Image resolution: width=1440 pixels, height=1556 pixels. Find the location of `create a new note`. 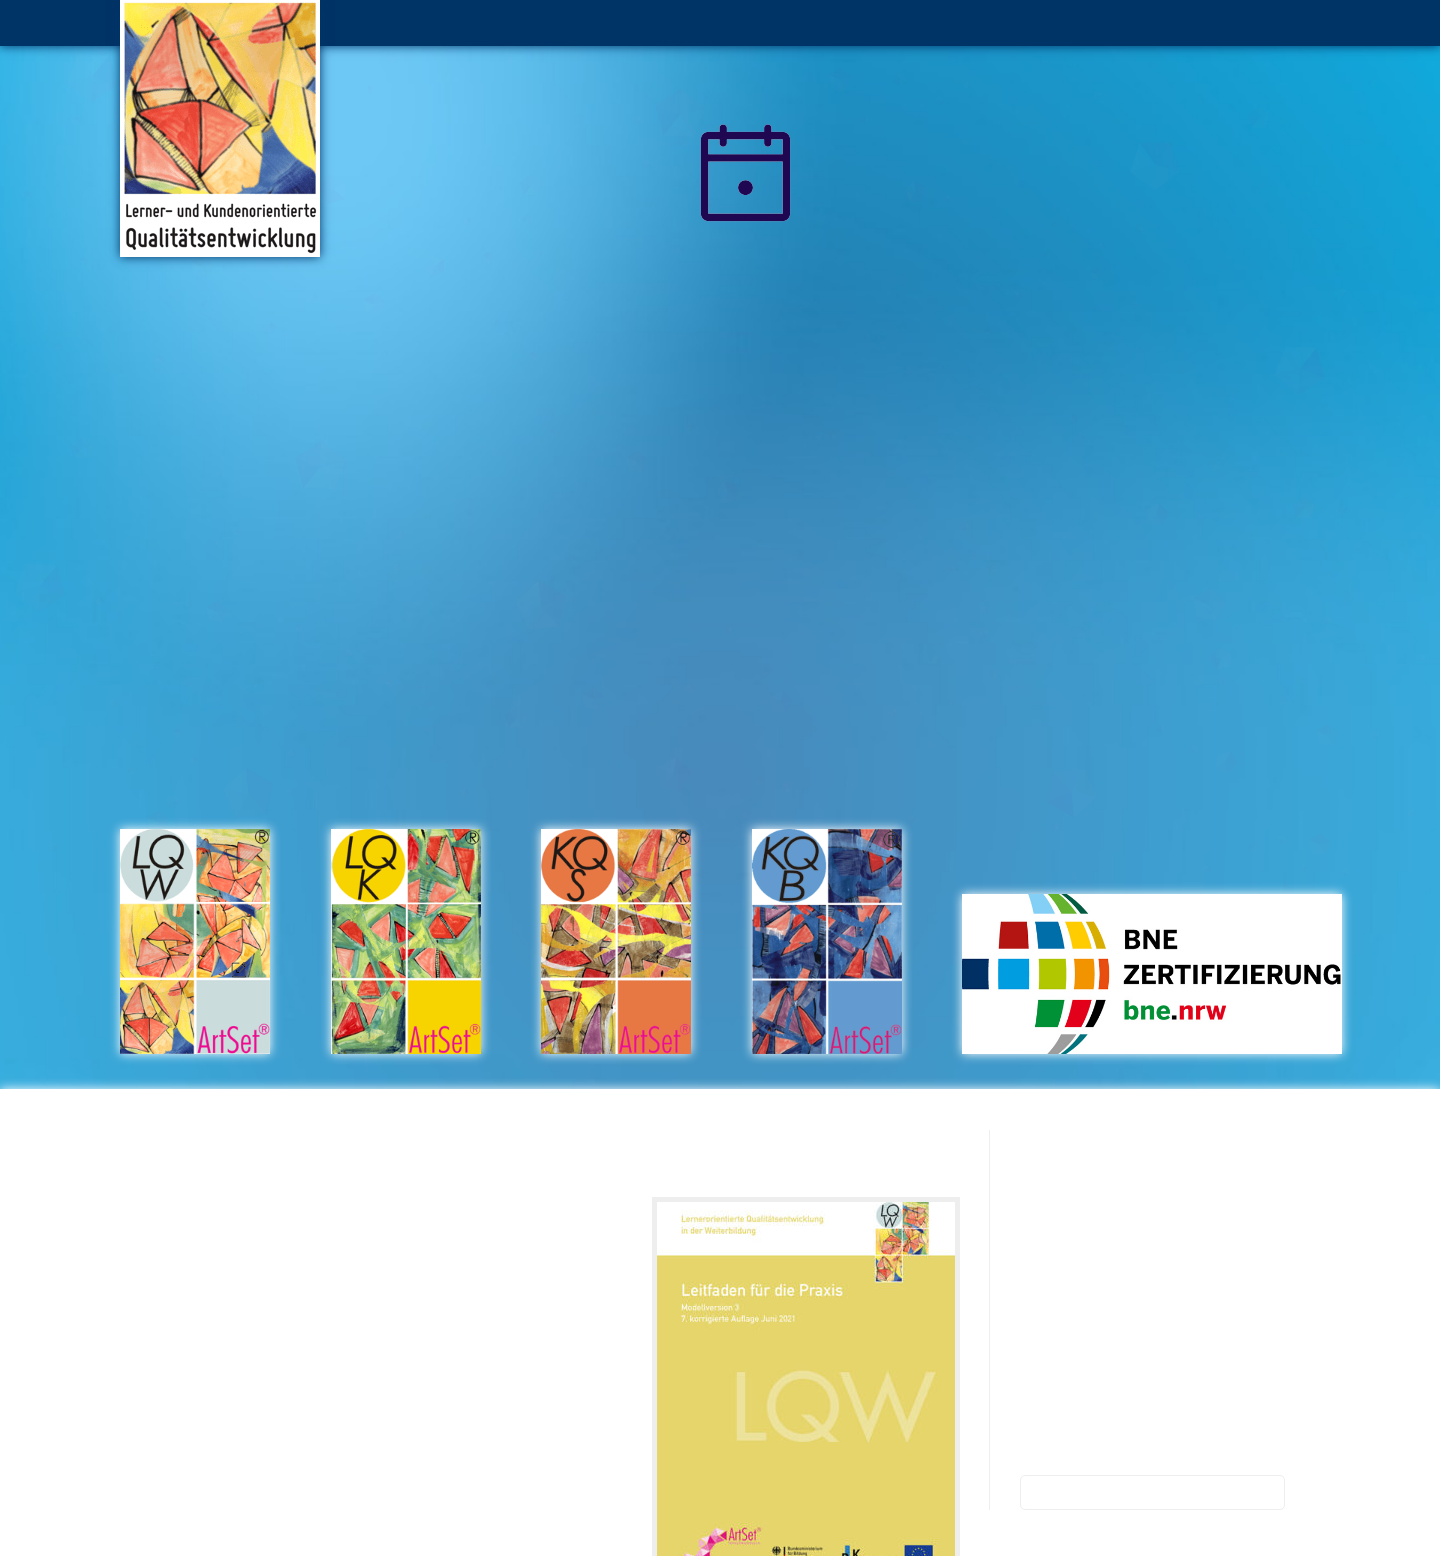

create a new note is located at coordinates (239, 970).